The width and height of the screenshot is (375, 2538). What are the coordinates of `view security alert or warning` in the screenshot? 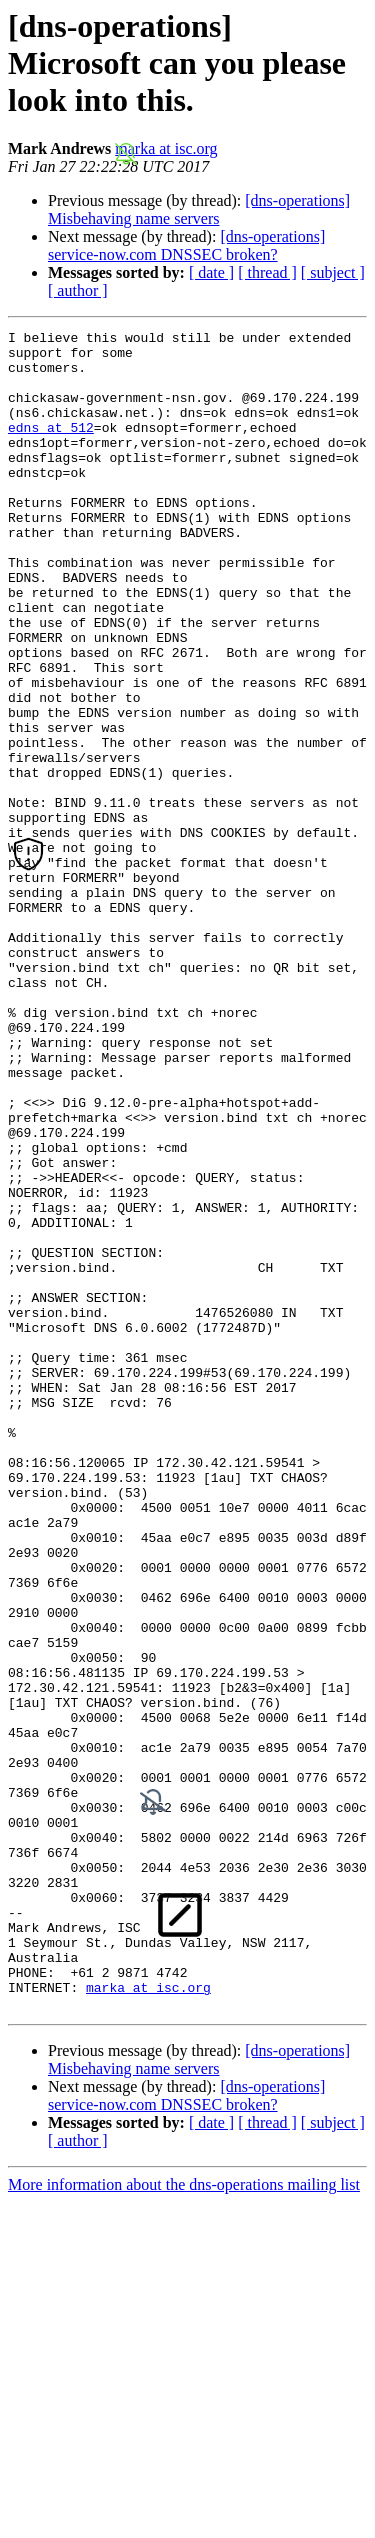 It's located at (28, 854).